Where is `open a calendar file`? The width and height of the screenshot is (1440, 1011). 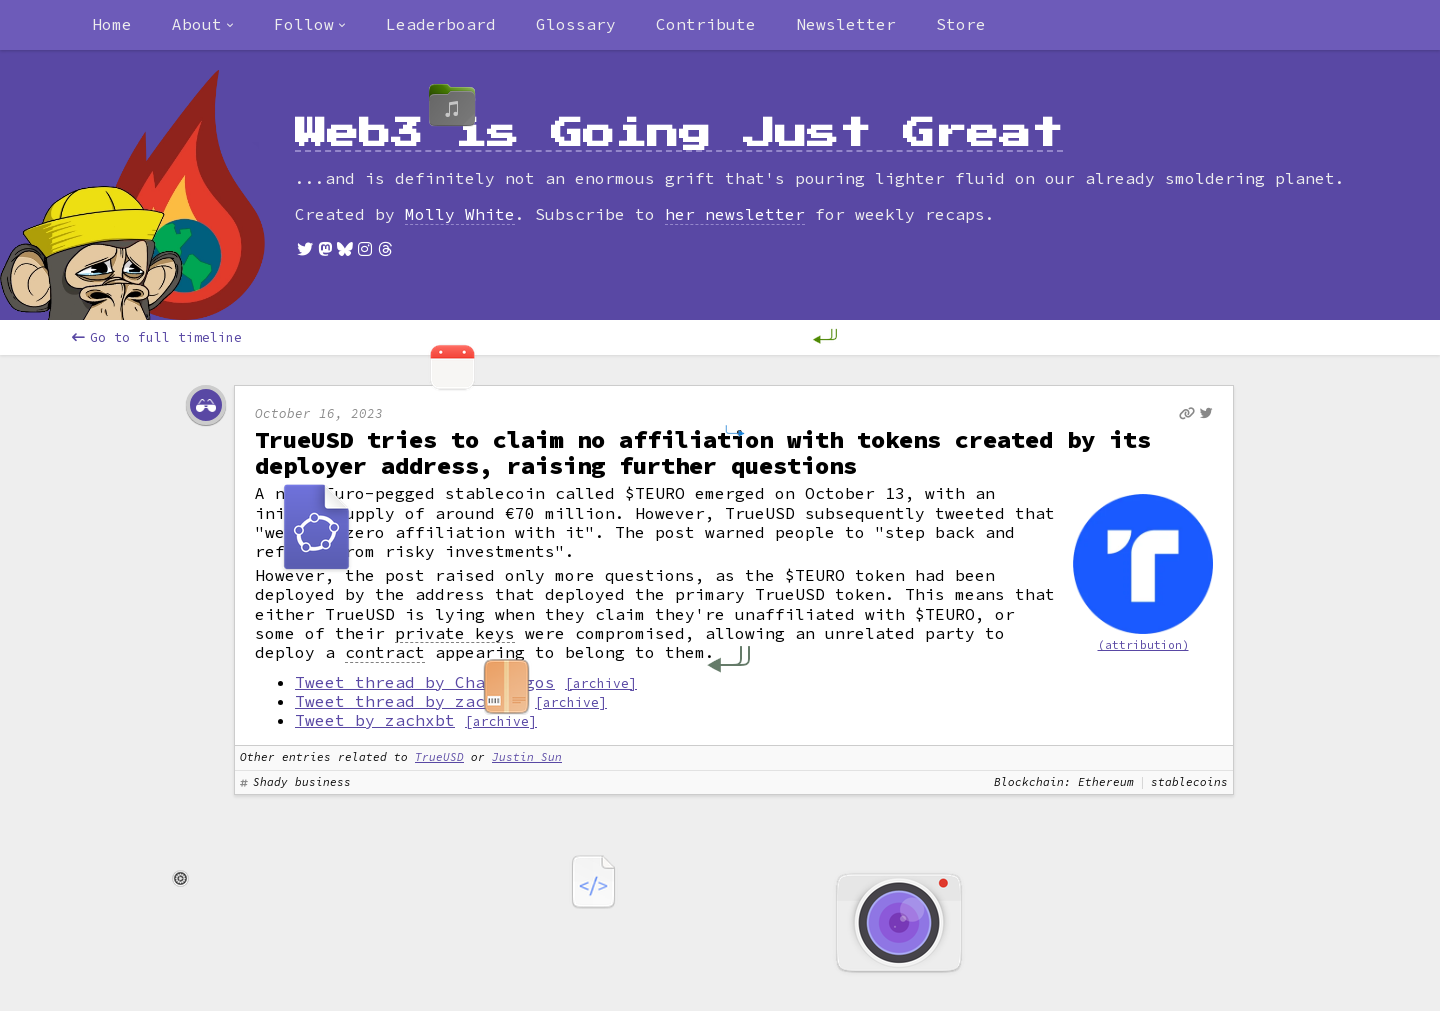 open a calendar file is located at coordinates (452, 367).